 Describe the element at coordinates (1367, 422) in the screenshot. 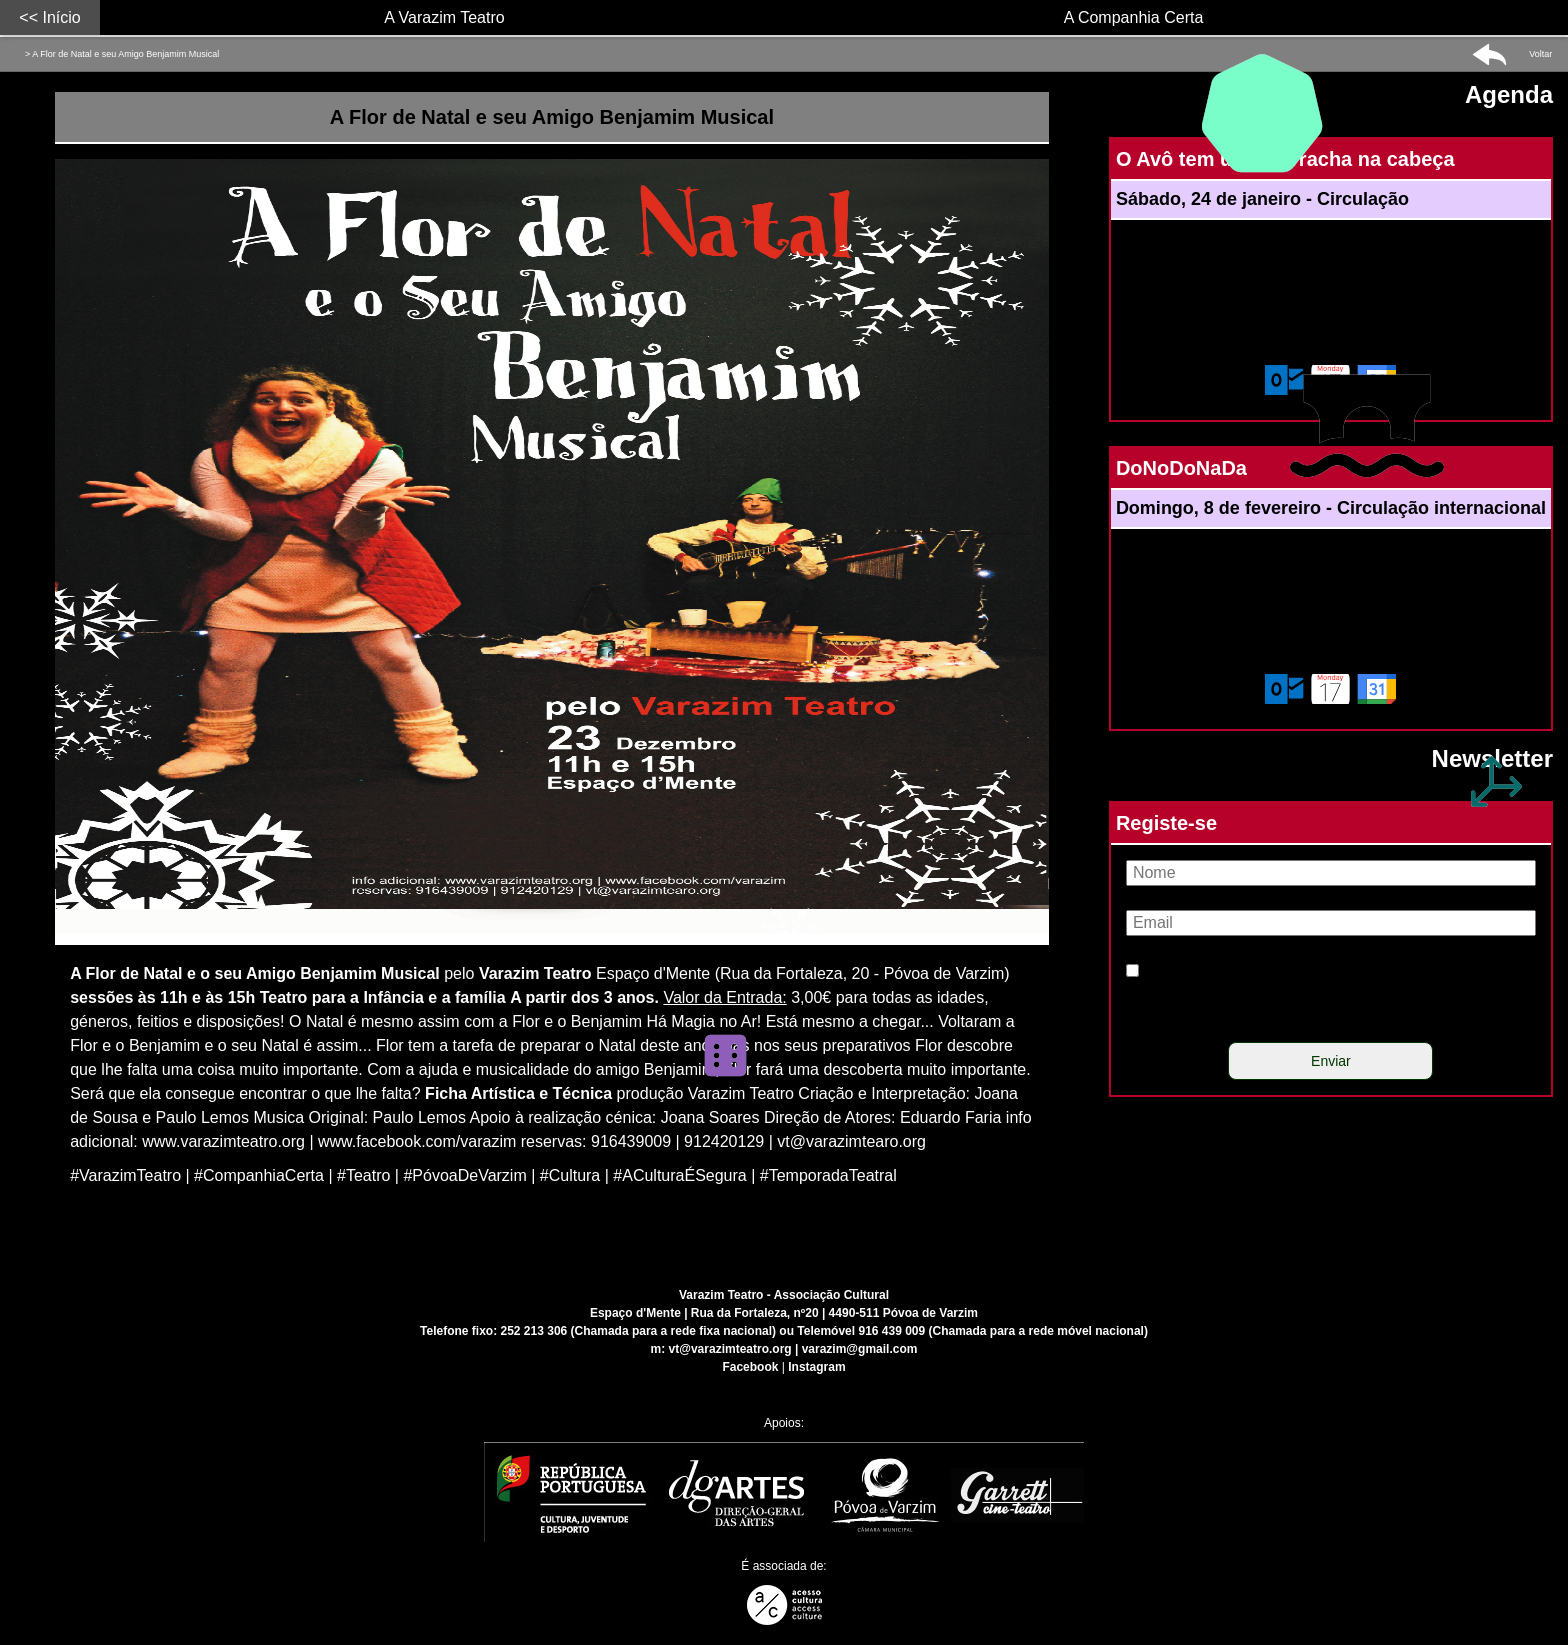

I see `indicates a bridge or water crossing location` at that location.